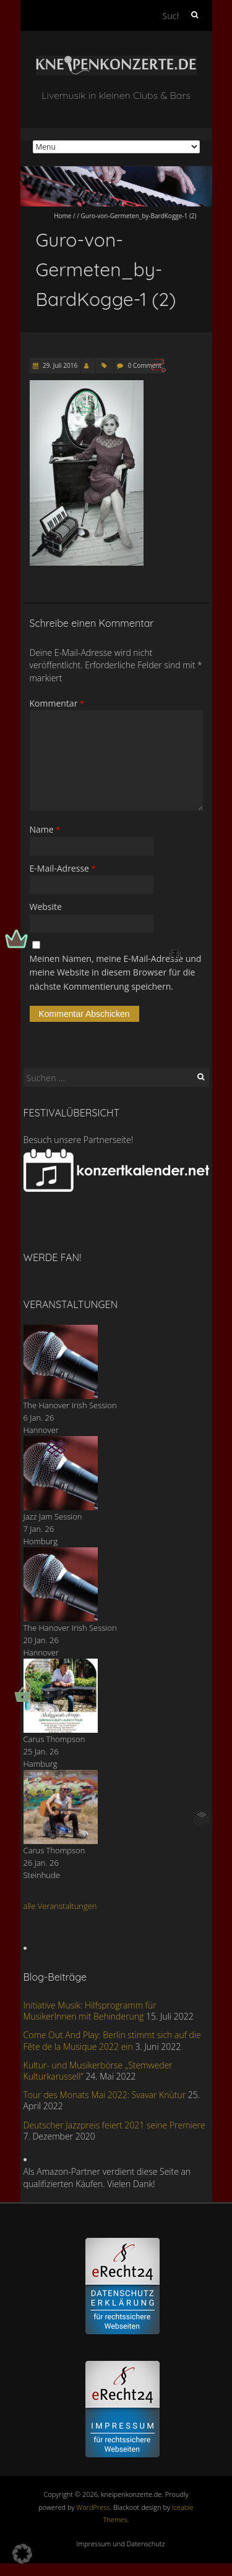 This screenshot has width=232, height=2576. What do you see at coordinates (158, 365) in the screenshot?
I see `view route or navigation path` at bounding box center [158, 365].